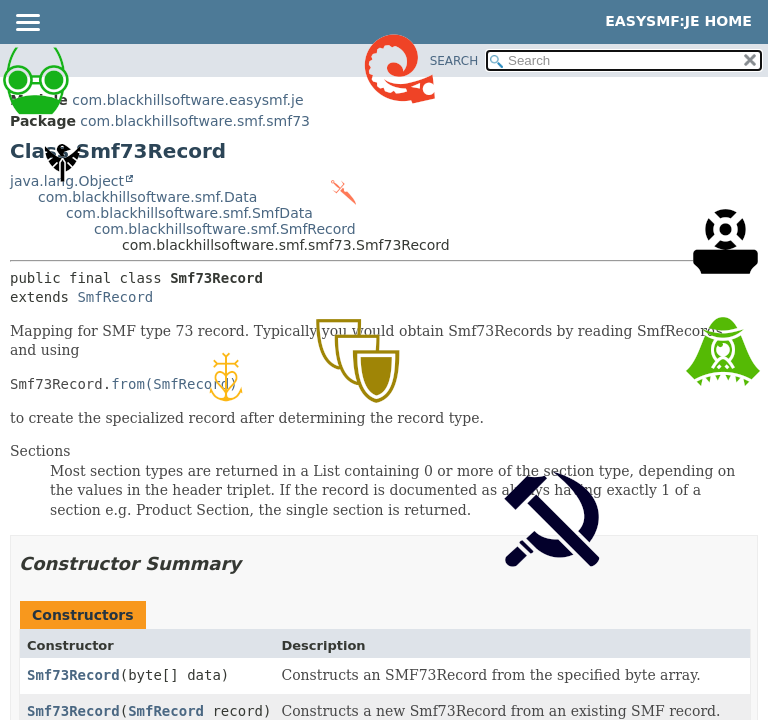 This screenshot has width=768, height=720. Describe the element at coordinates (357, 360) in the screenshot. I see `view protection history or past defenses` at that location.